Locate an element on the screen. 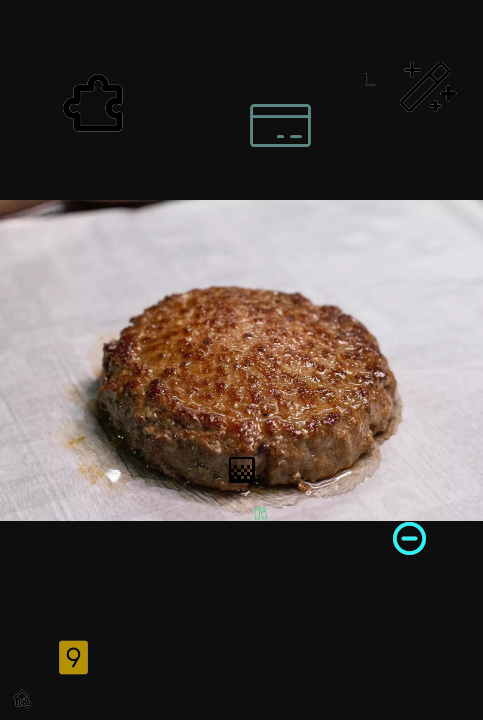  apply a gradient effect to an image is located at coordinates (242, 470).